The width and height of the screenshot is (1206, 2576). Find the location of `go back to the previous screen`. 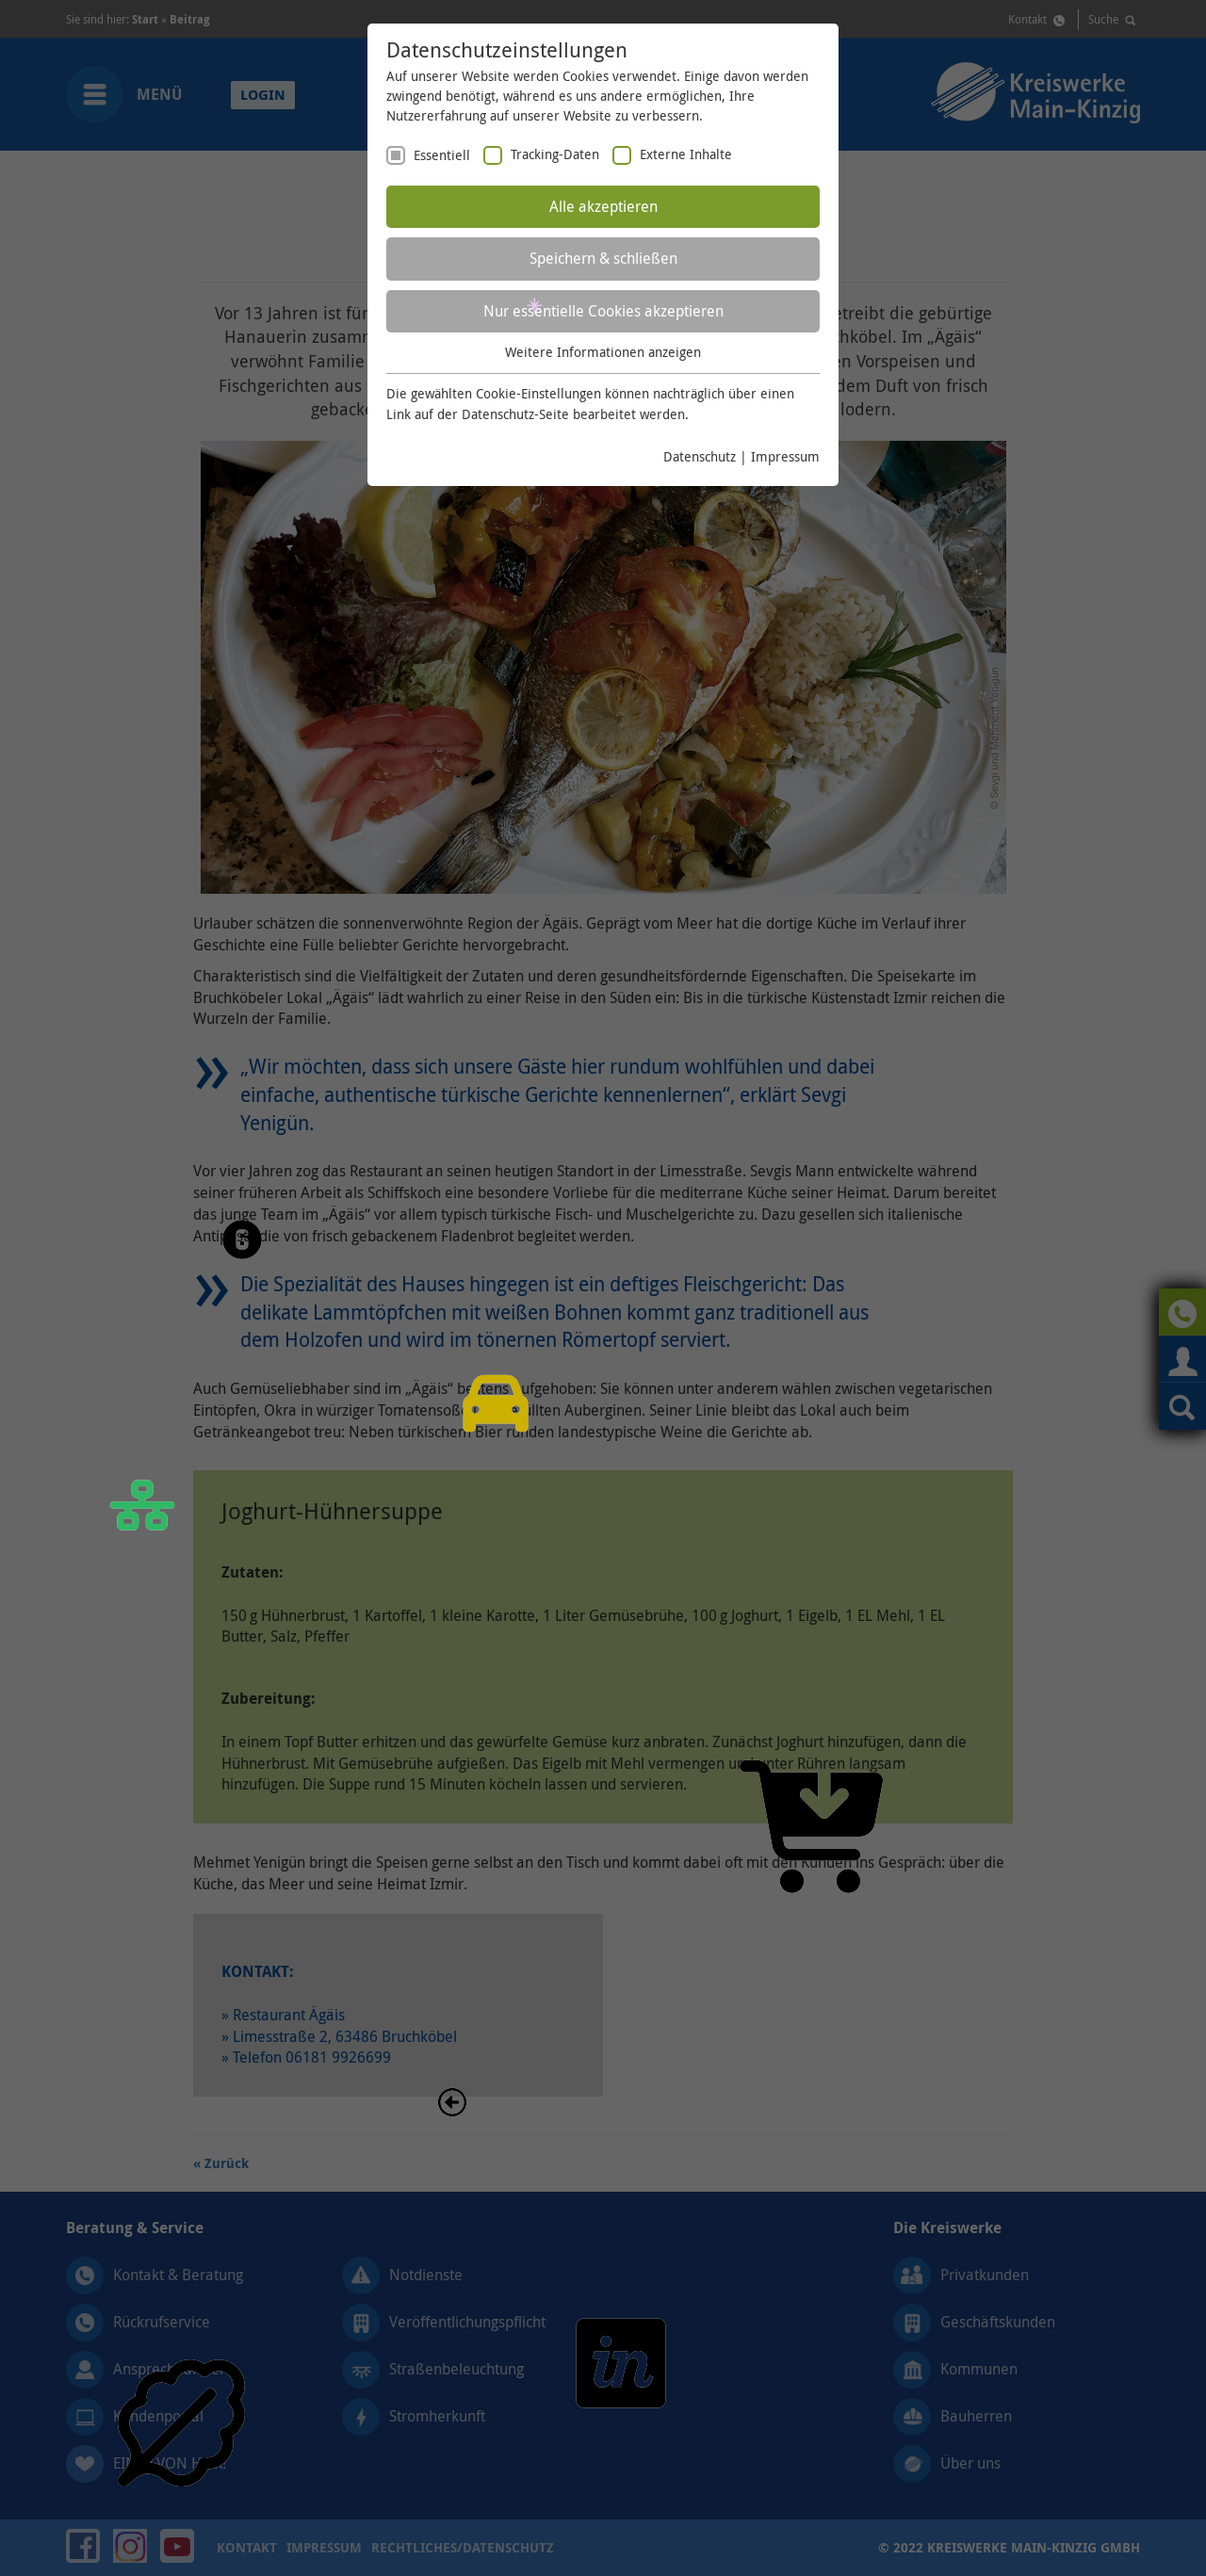

go back to the previous screen is located at coordinates (452, 2102).